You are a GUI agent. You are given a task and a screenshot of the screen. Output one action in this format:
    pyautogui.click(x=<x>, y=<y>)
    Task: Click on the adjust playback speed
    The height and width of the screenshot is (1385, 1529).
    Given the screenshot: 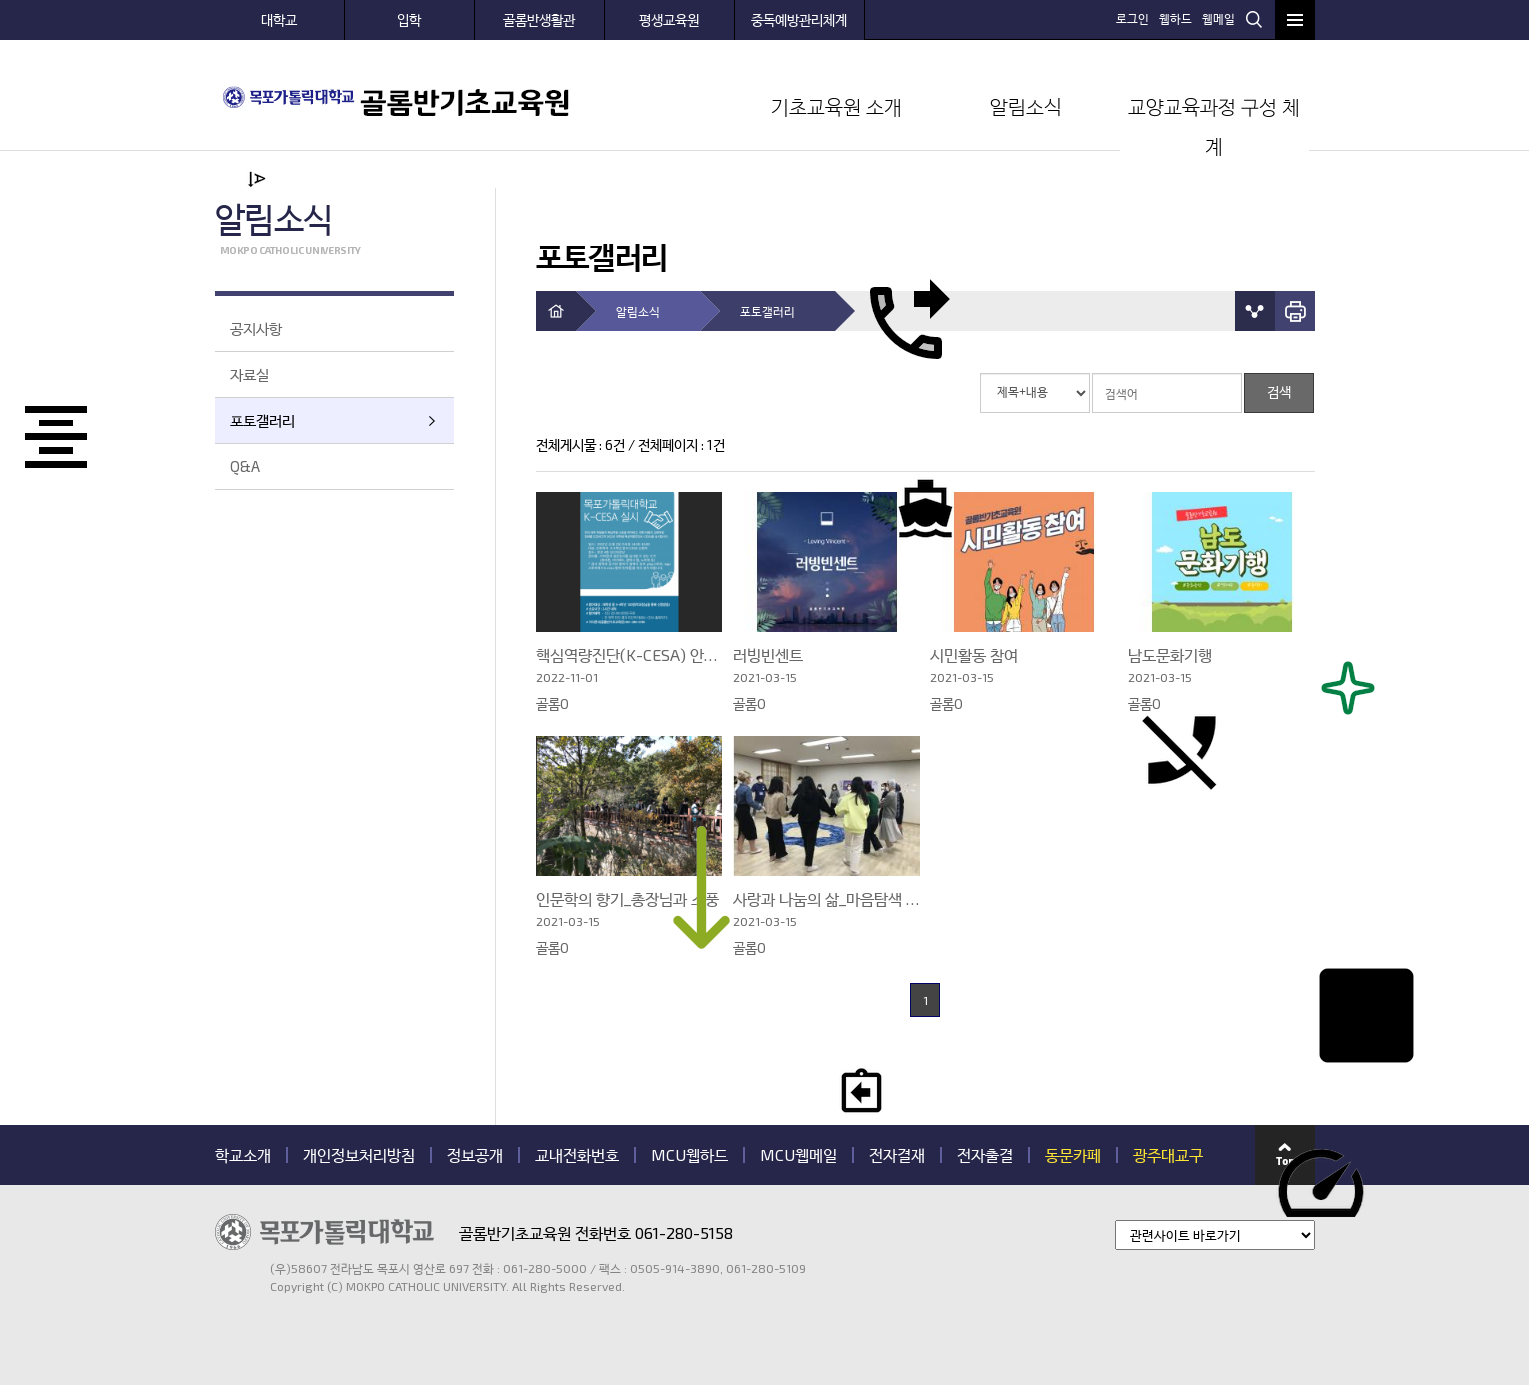 What is the action you would take?
    pyautogui.click(x=1321, y=1183)
    